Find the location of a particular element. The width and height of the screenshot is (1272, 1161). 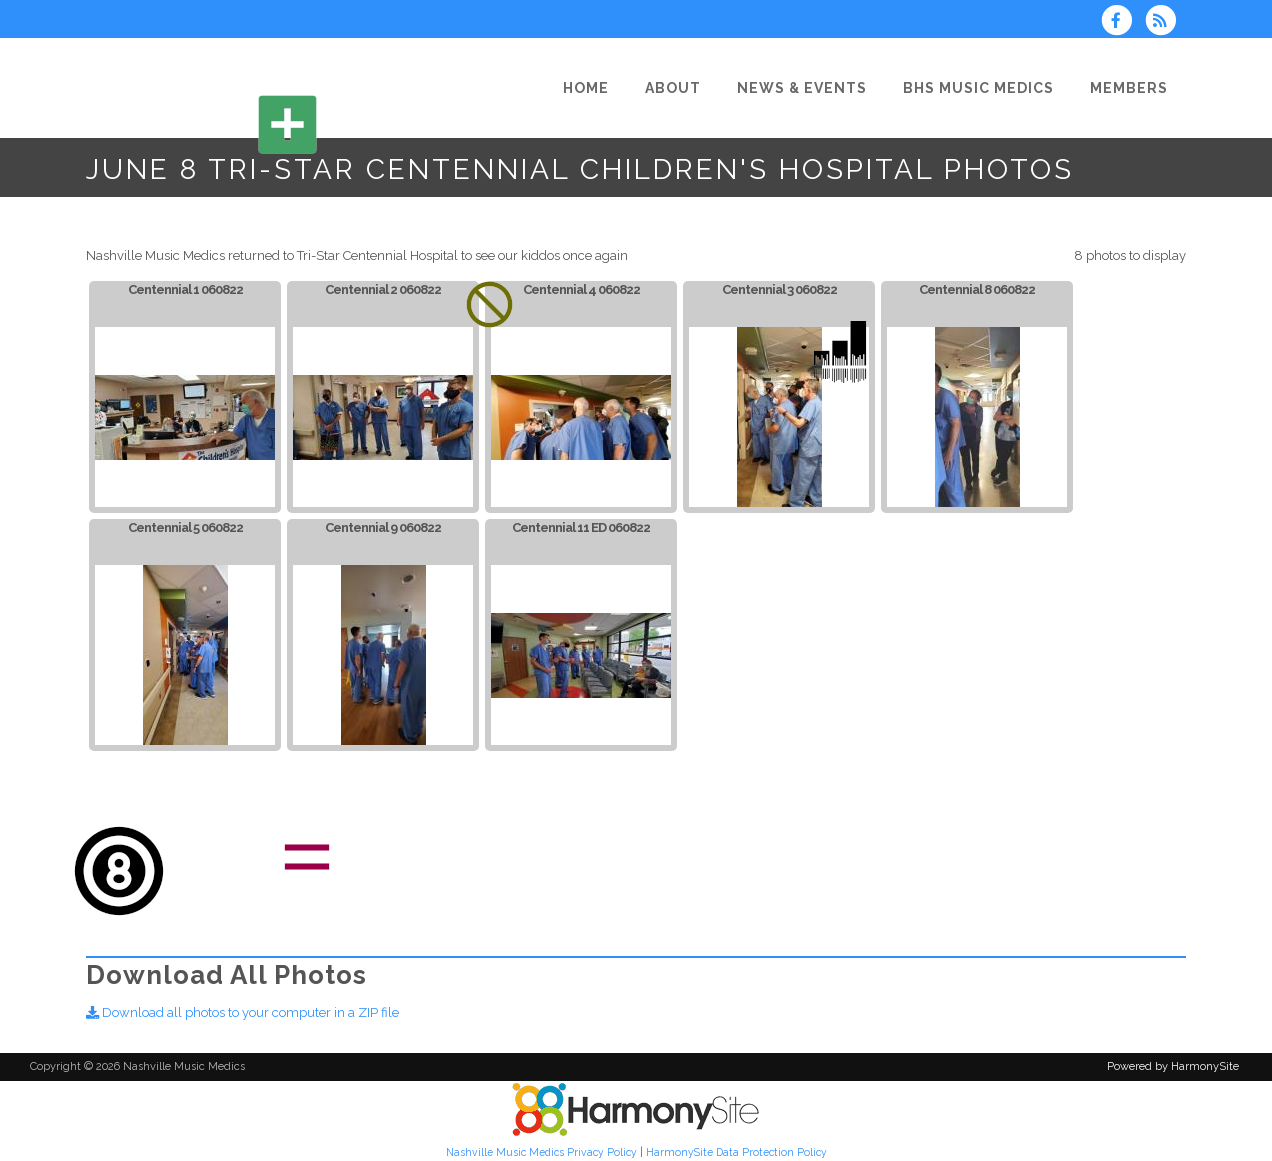

add a new item or content is located at coordinates (287, 124).